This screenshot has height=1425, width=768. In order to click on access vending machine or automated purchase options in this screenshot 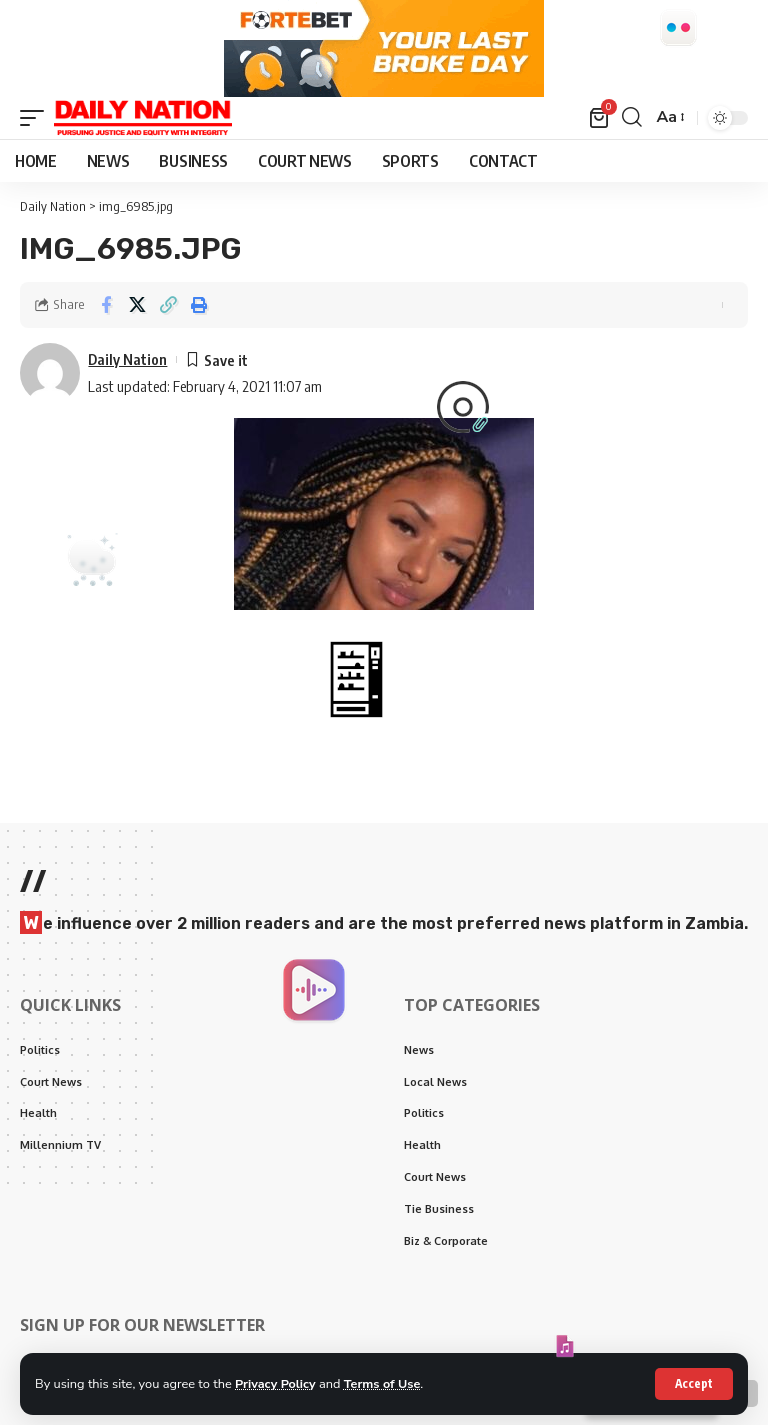, I will do `click(356, 679)`.